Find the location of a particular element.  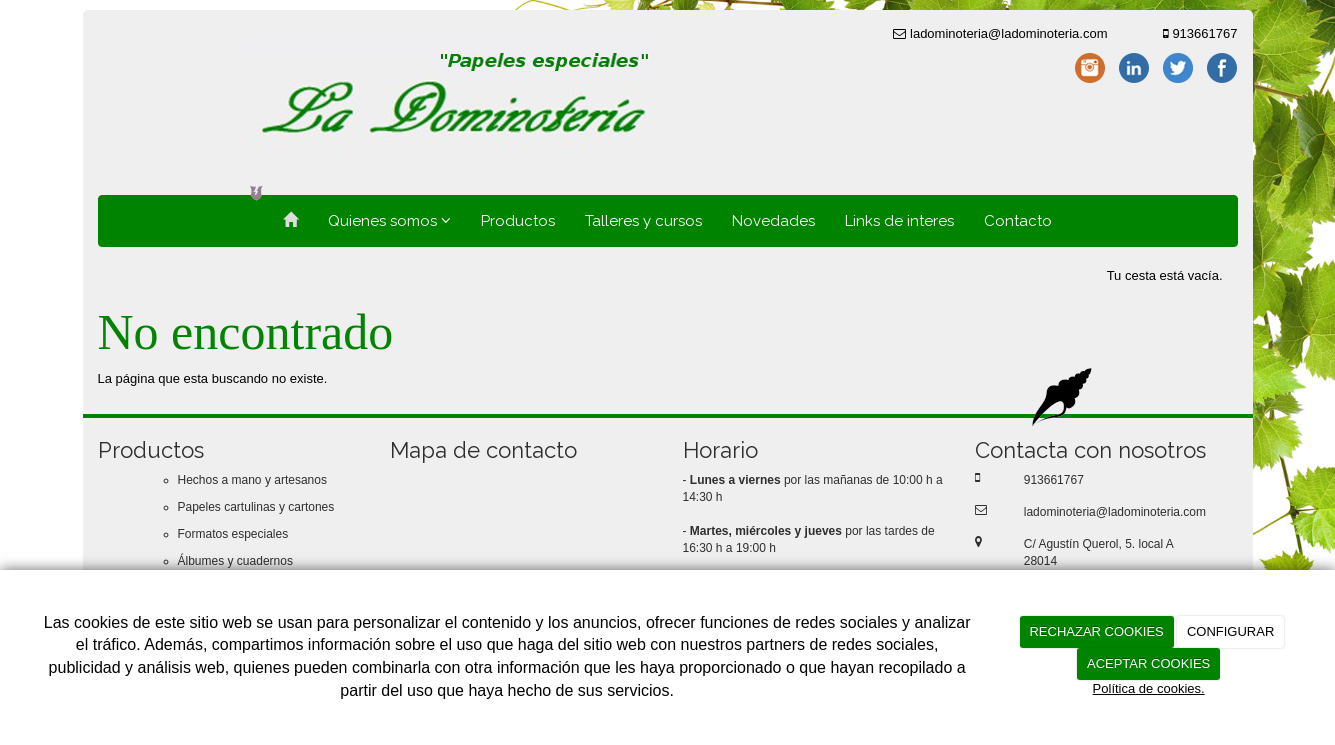

decorative shell item in a game inventory is located at coordinates (1061, 396).